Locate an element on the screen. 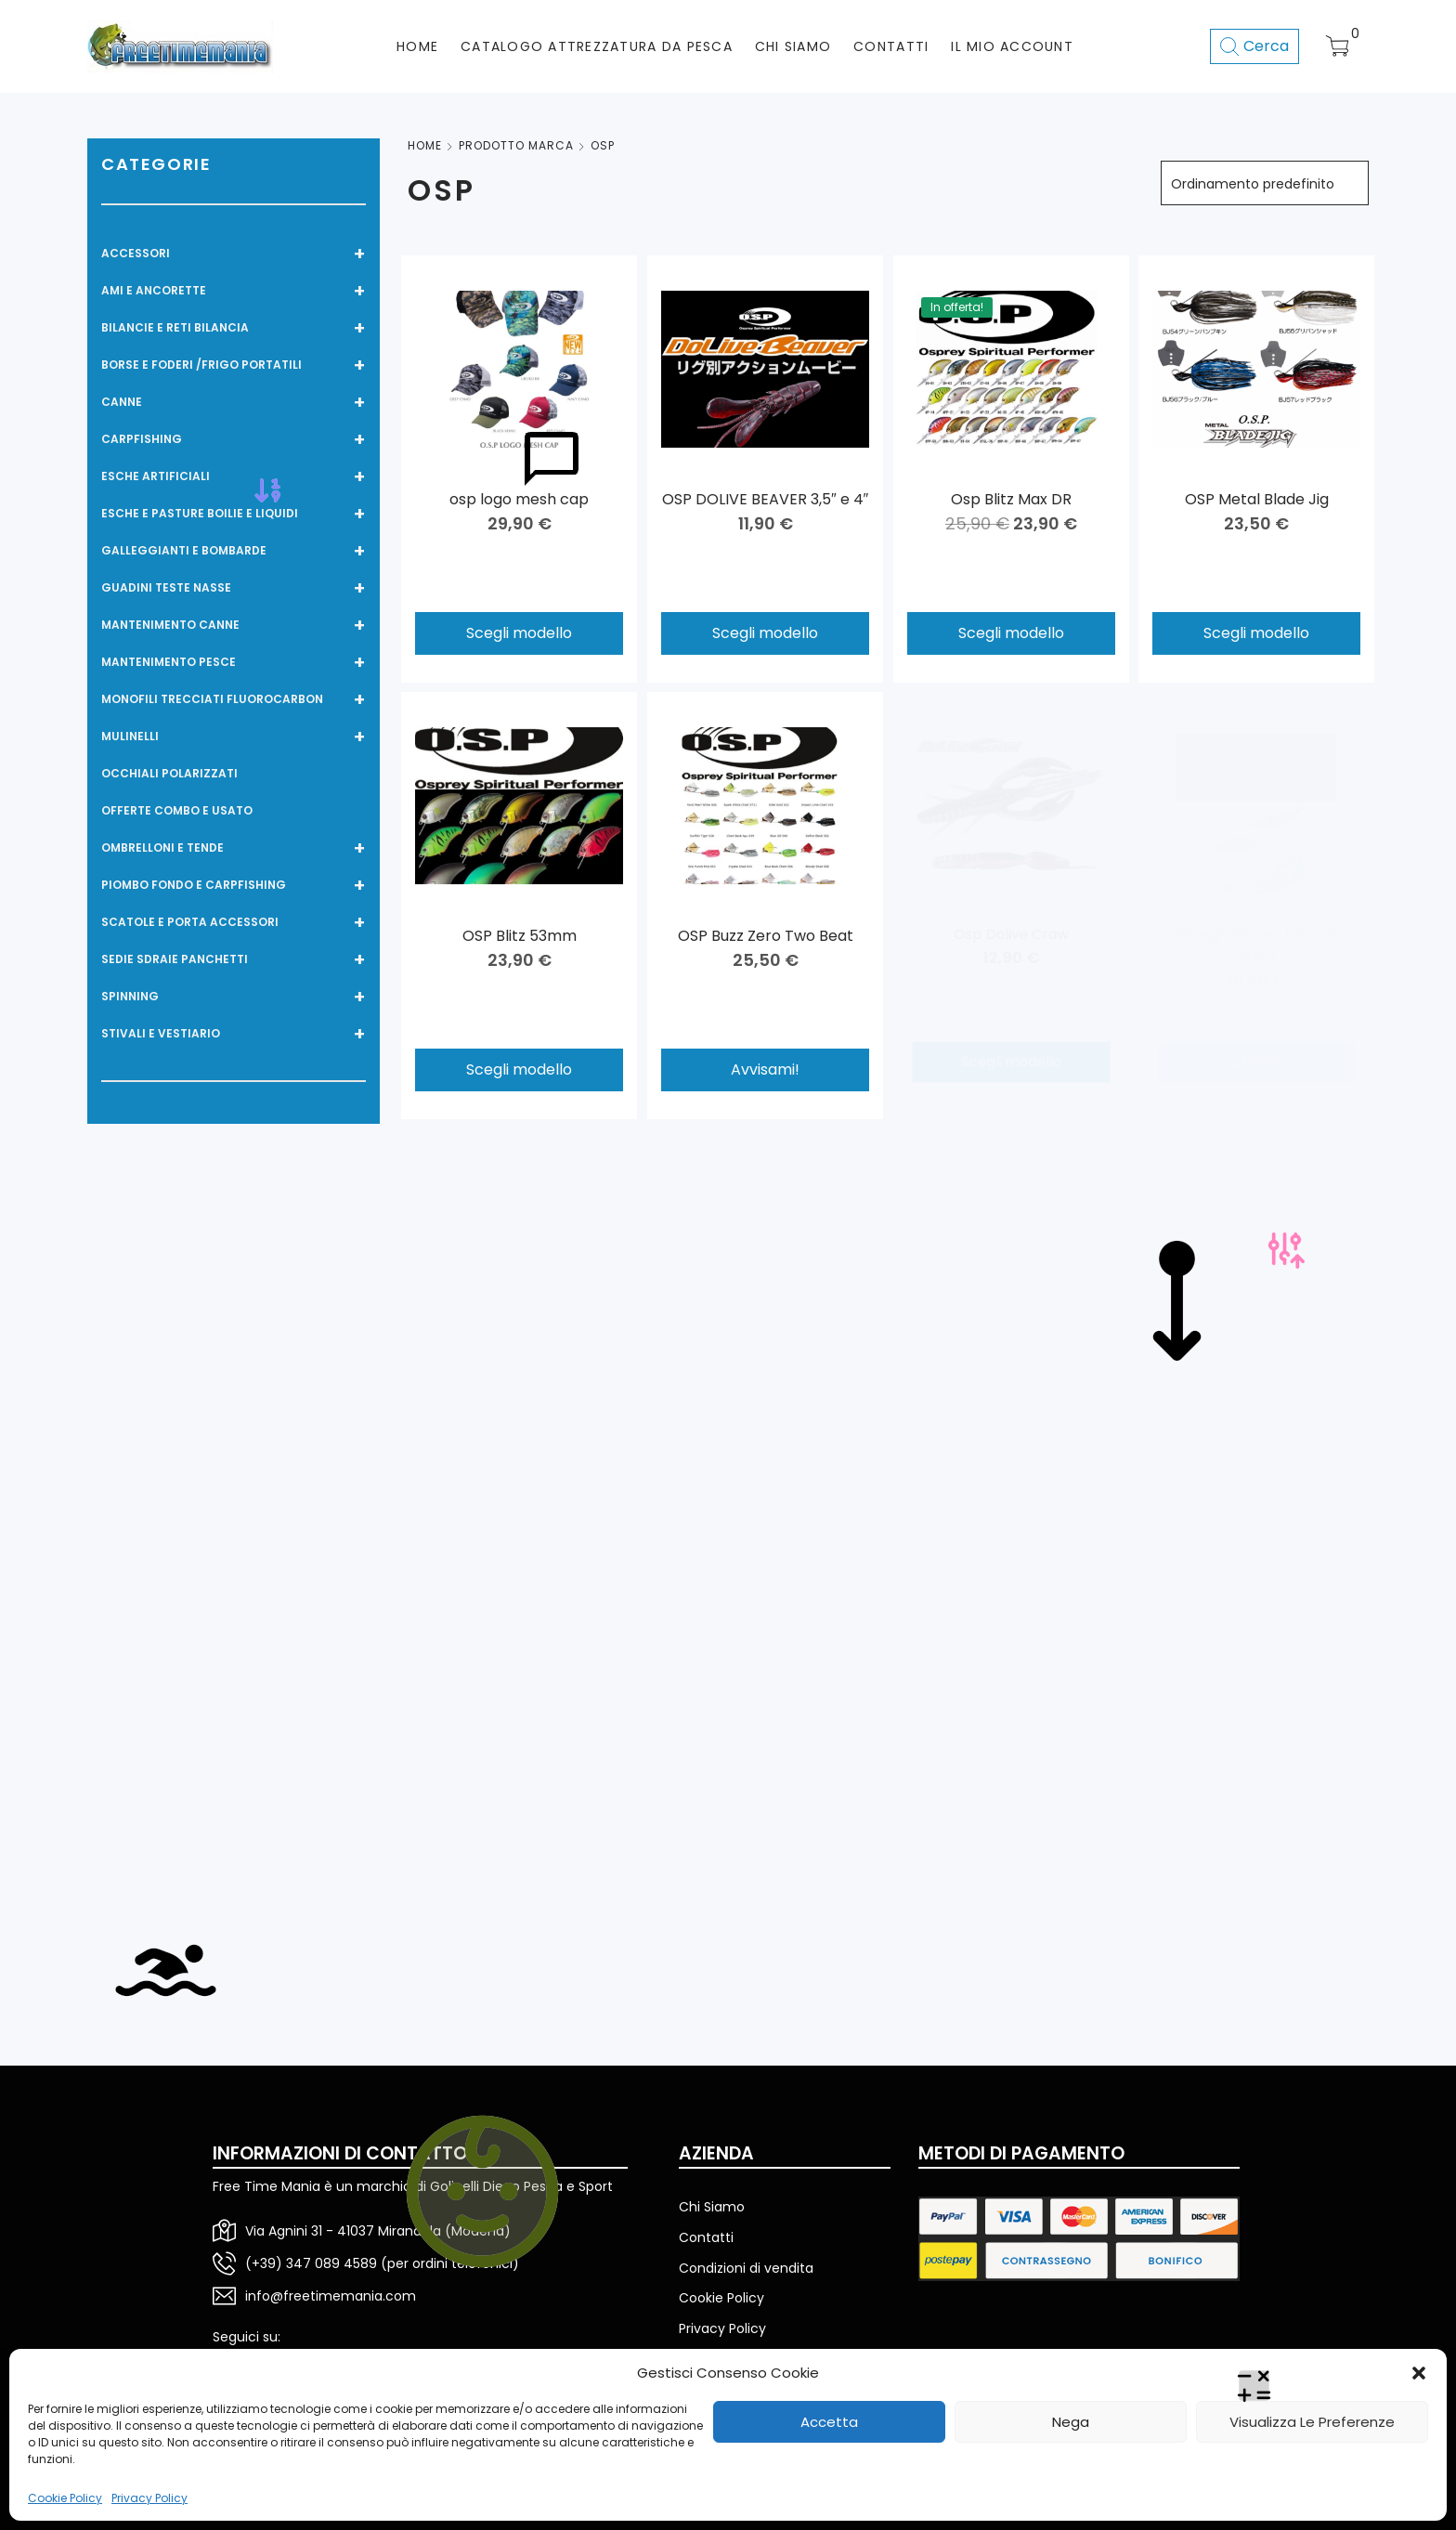 This screenshot has height=2530, width=1456. open calculator or math tools is located at coordinates (1254, 2385).